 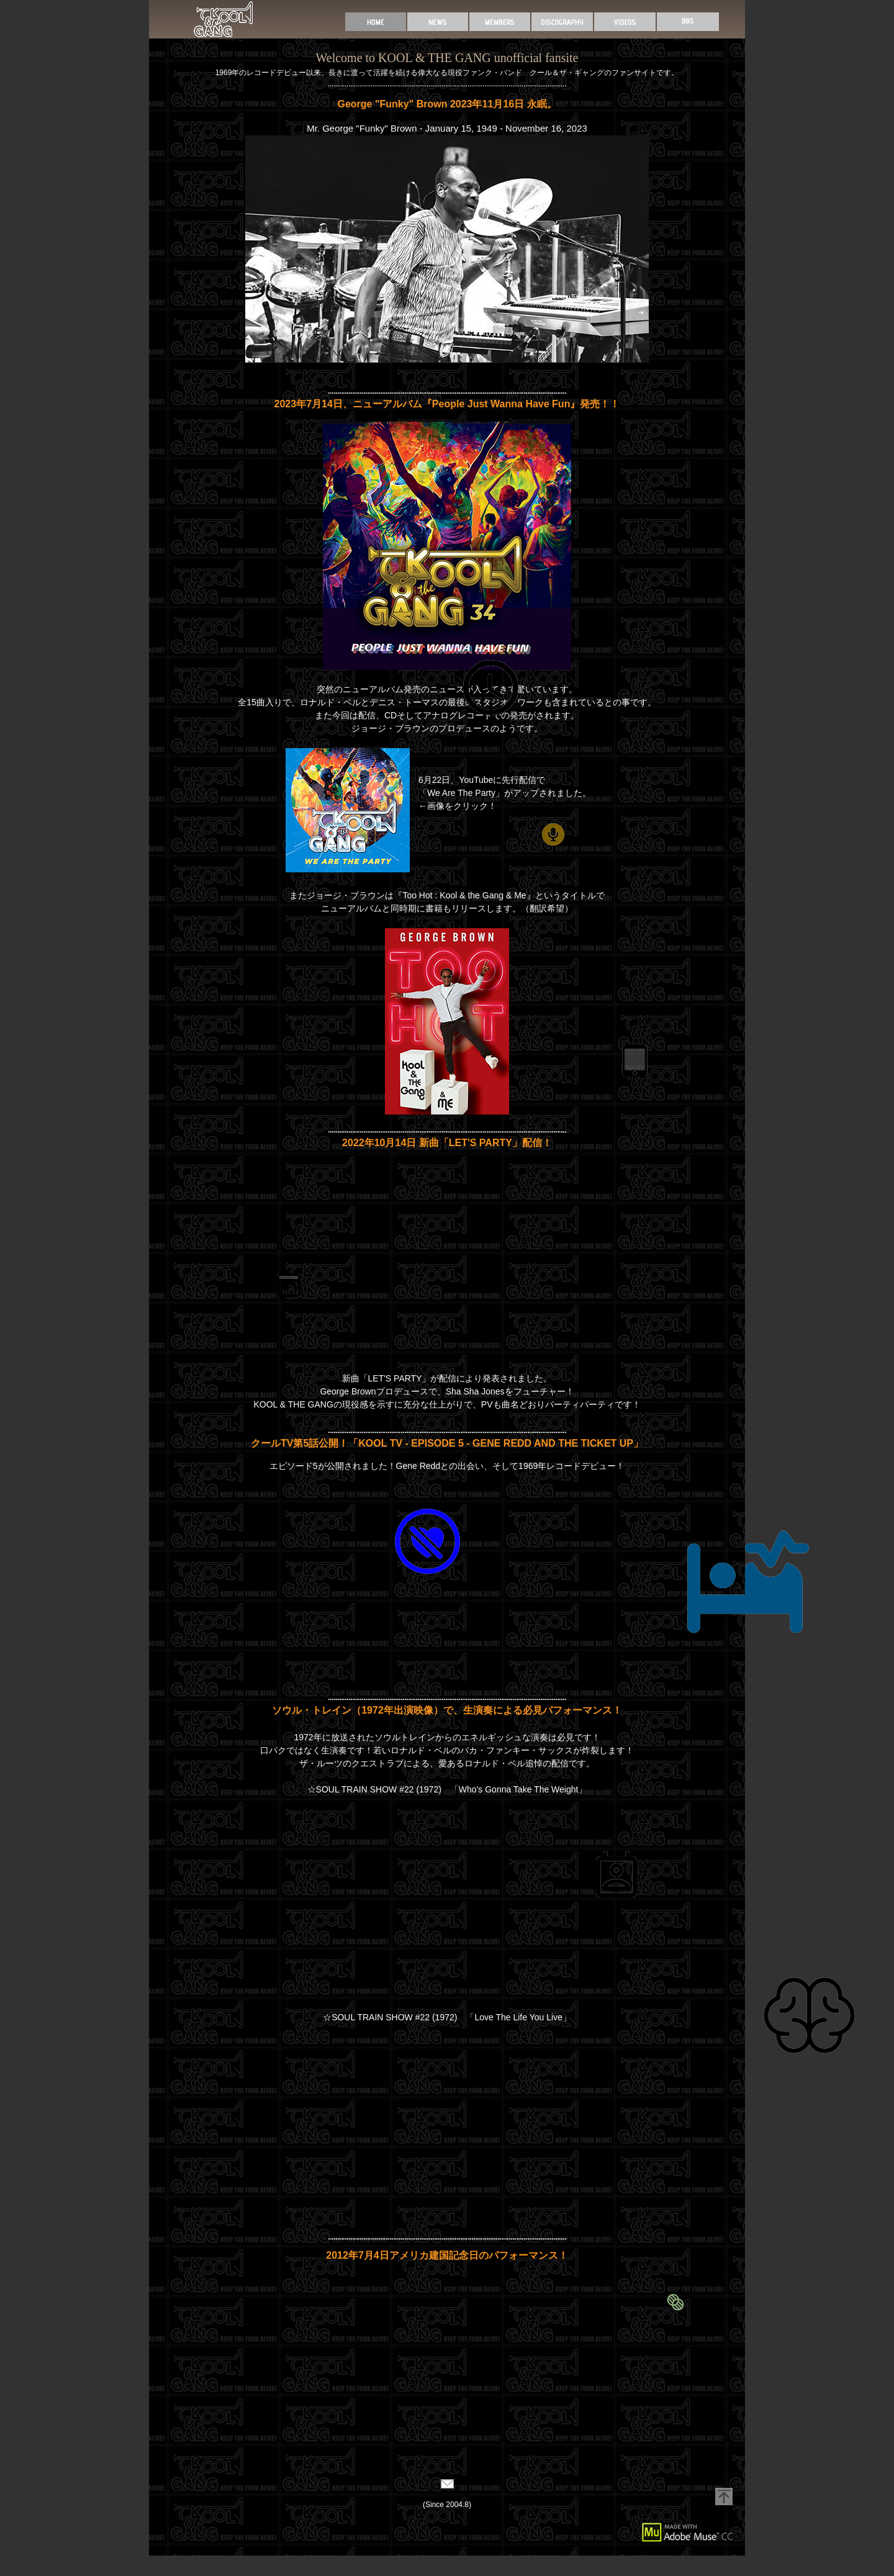 I want to click on view time or clock settings, so click(x=490, y=687).